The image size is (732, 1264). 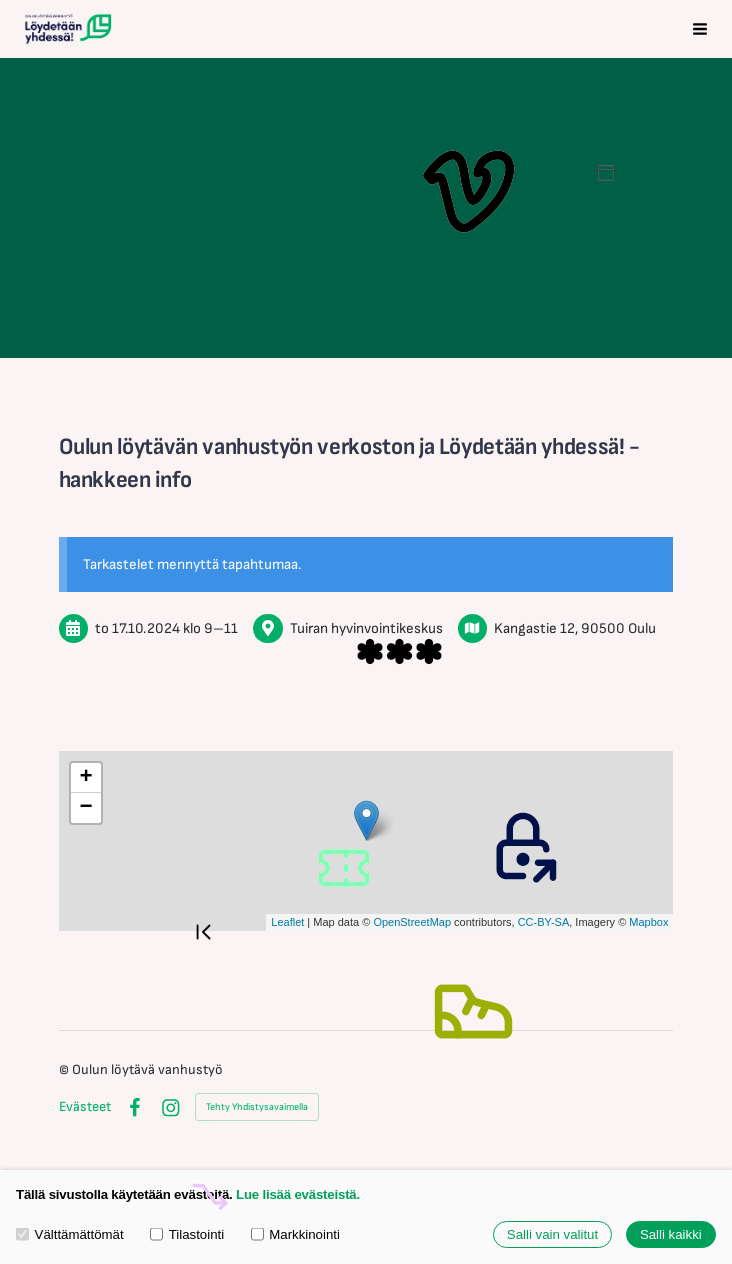 I want to click on browse footwear or shoe products, so click(x=473, y=1011).